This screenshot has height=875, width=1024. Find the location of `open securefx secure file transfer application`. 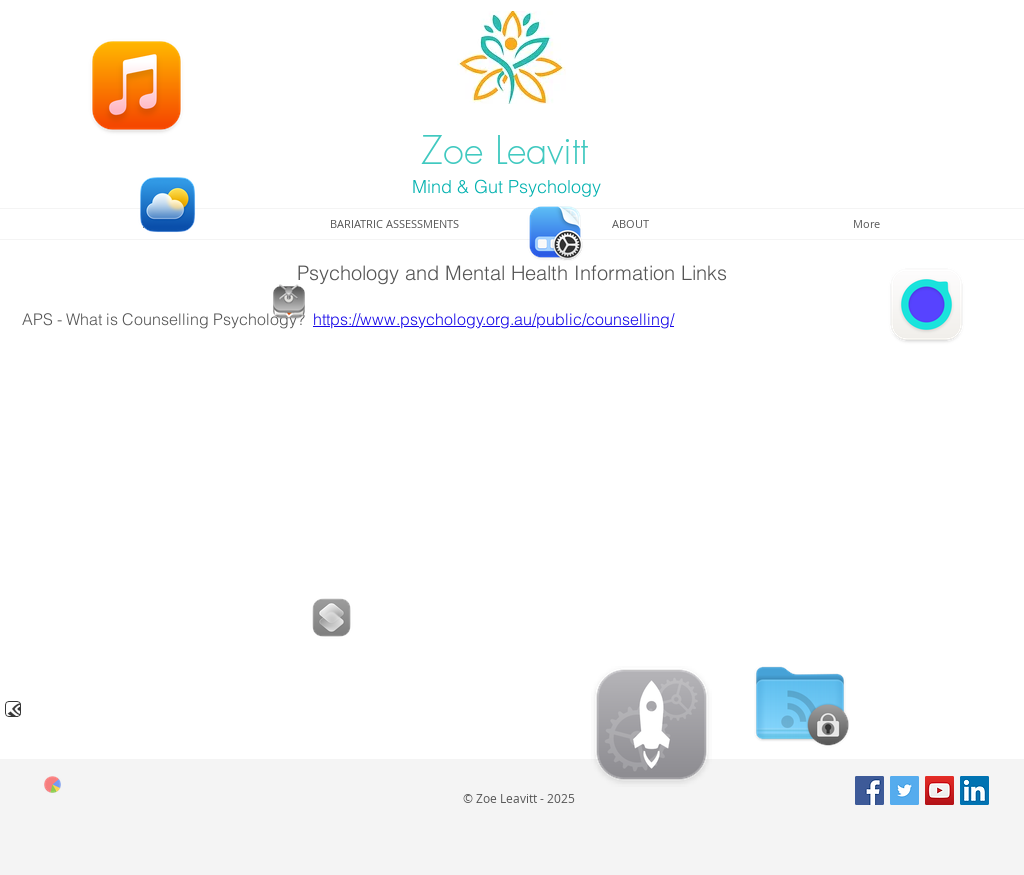

open securefx secure file transfer application is located at coordinates (800, 703).